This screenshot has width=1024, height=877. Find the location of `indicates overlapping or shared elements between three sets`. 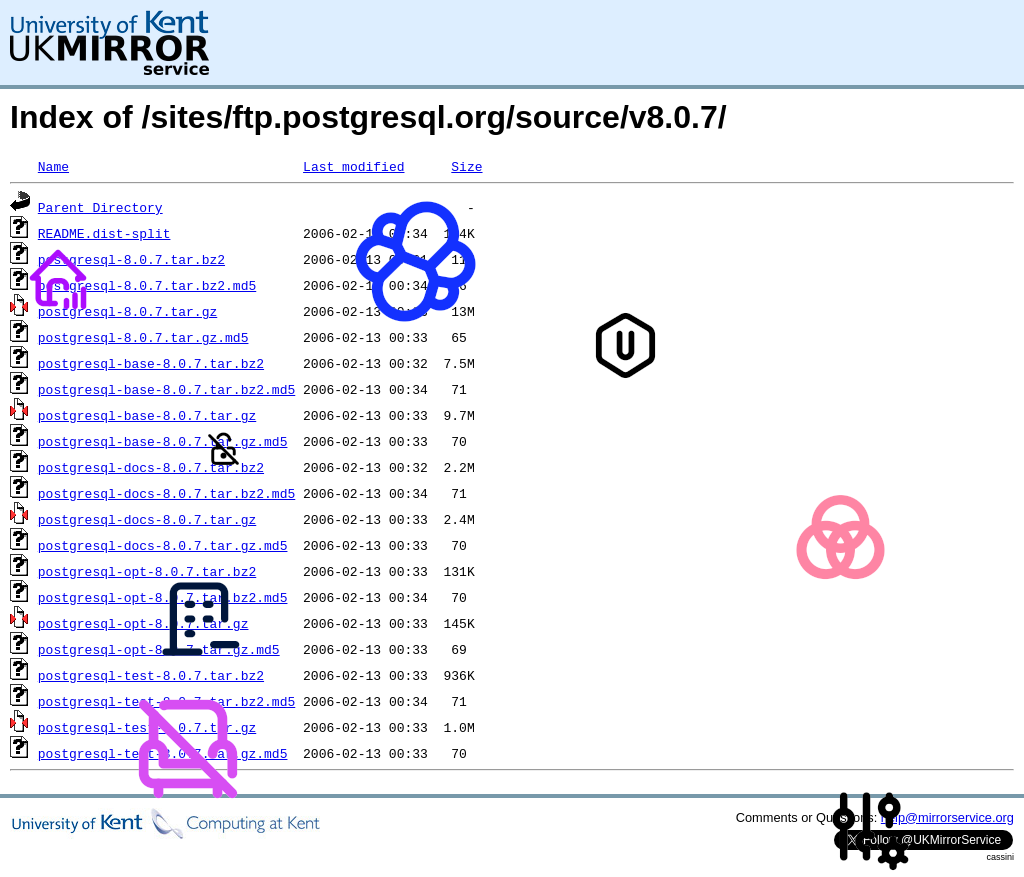

indicates overlapping or shared elements between three sets is located at coordinates (840, 538).